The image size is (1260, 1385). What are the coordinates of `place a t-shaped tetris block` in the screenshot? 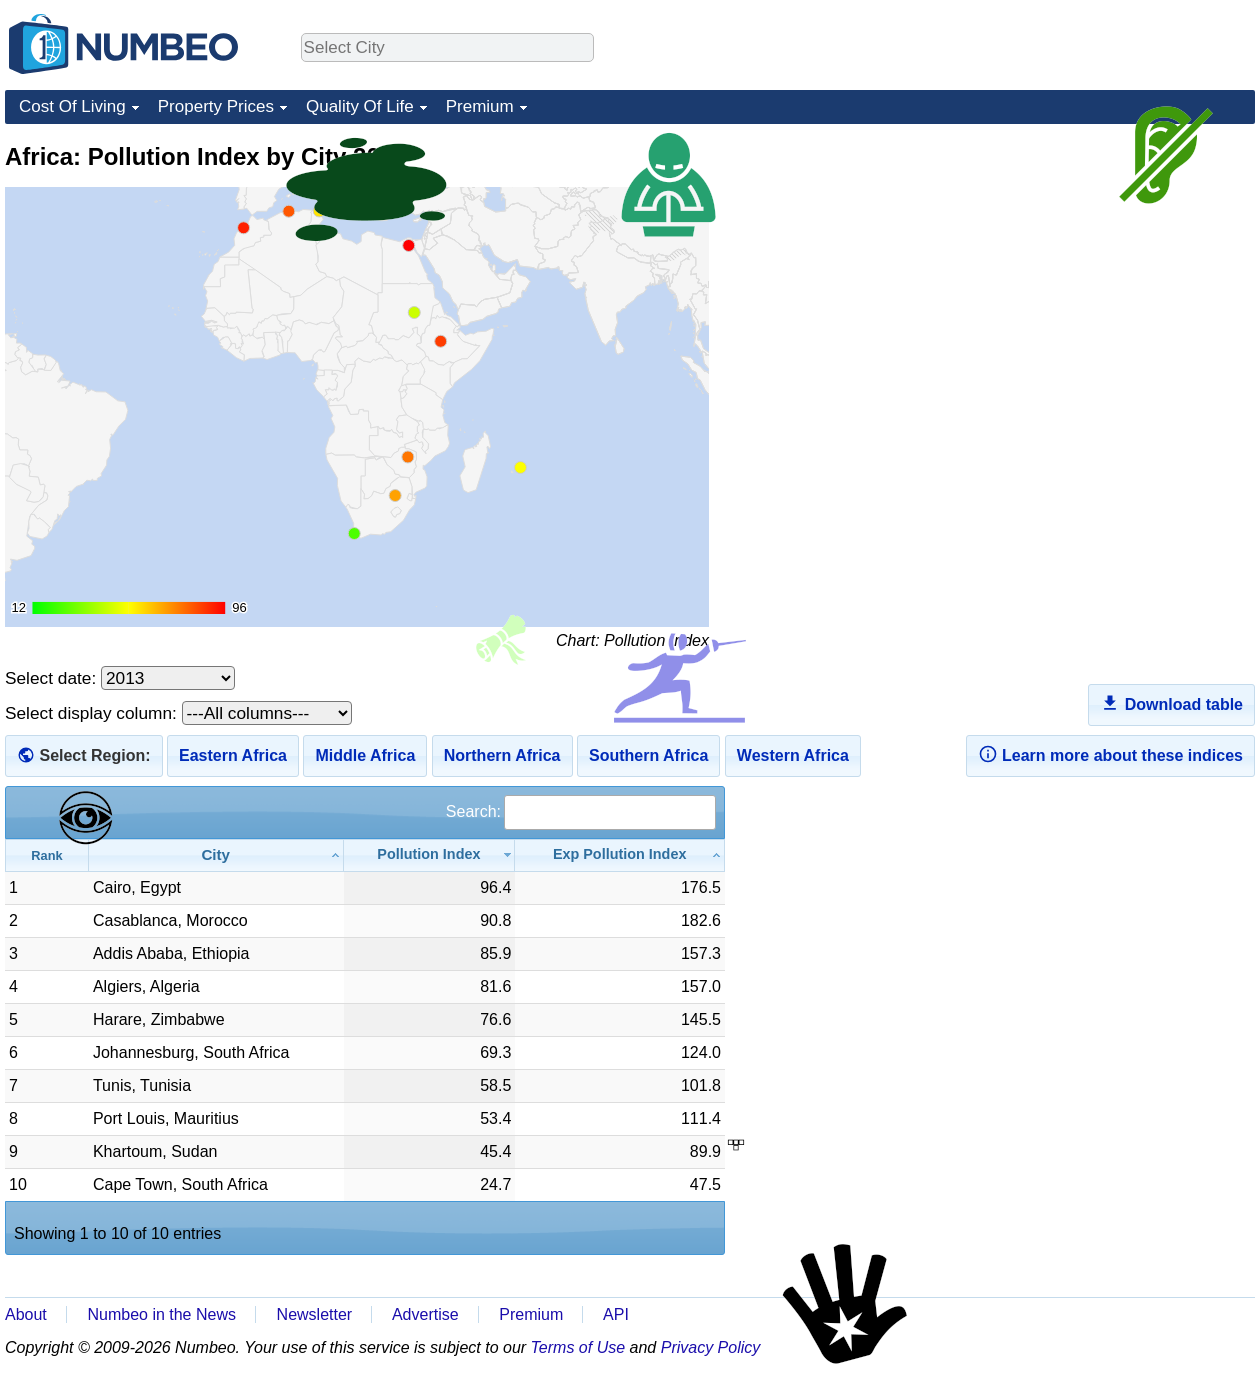 It's located at (736, 1145).